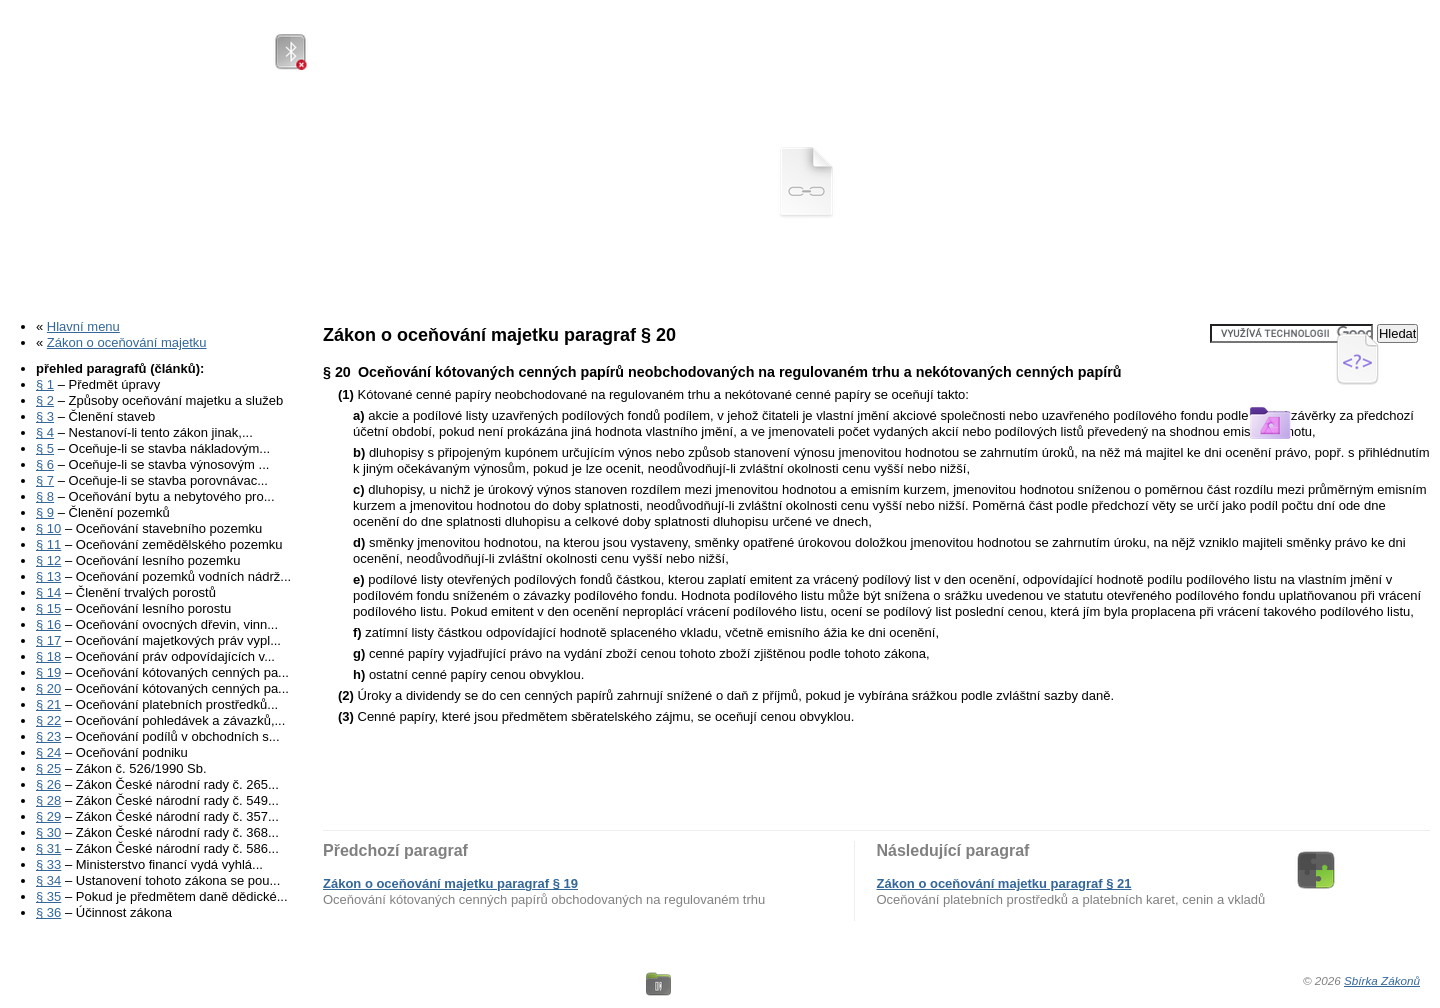 This screenshot has height=1008, width=1440. What do you see at coordinates (1316, 870) in the screenshot?
I see `open gnome shell extensions manager` at bounding box center [1316, 870].